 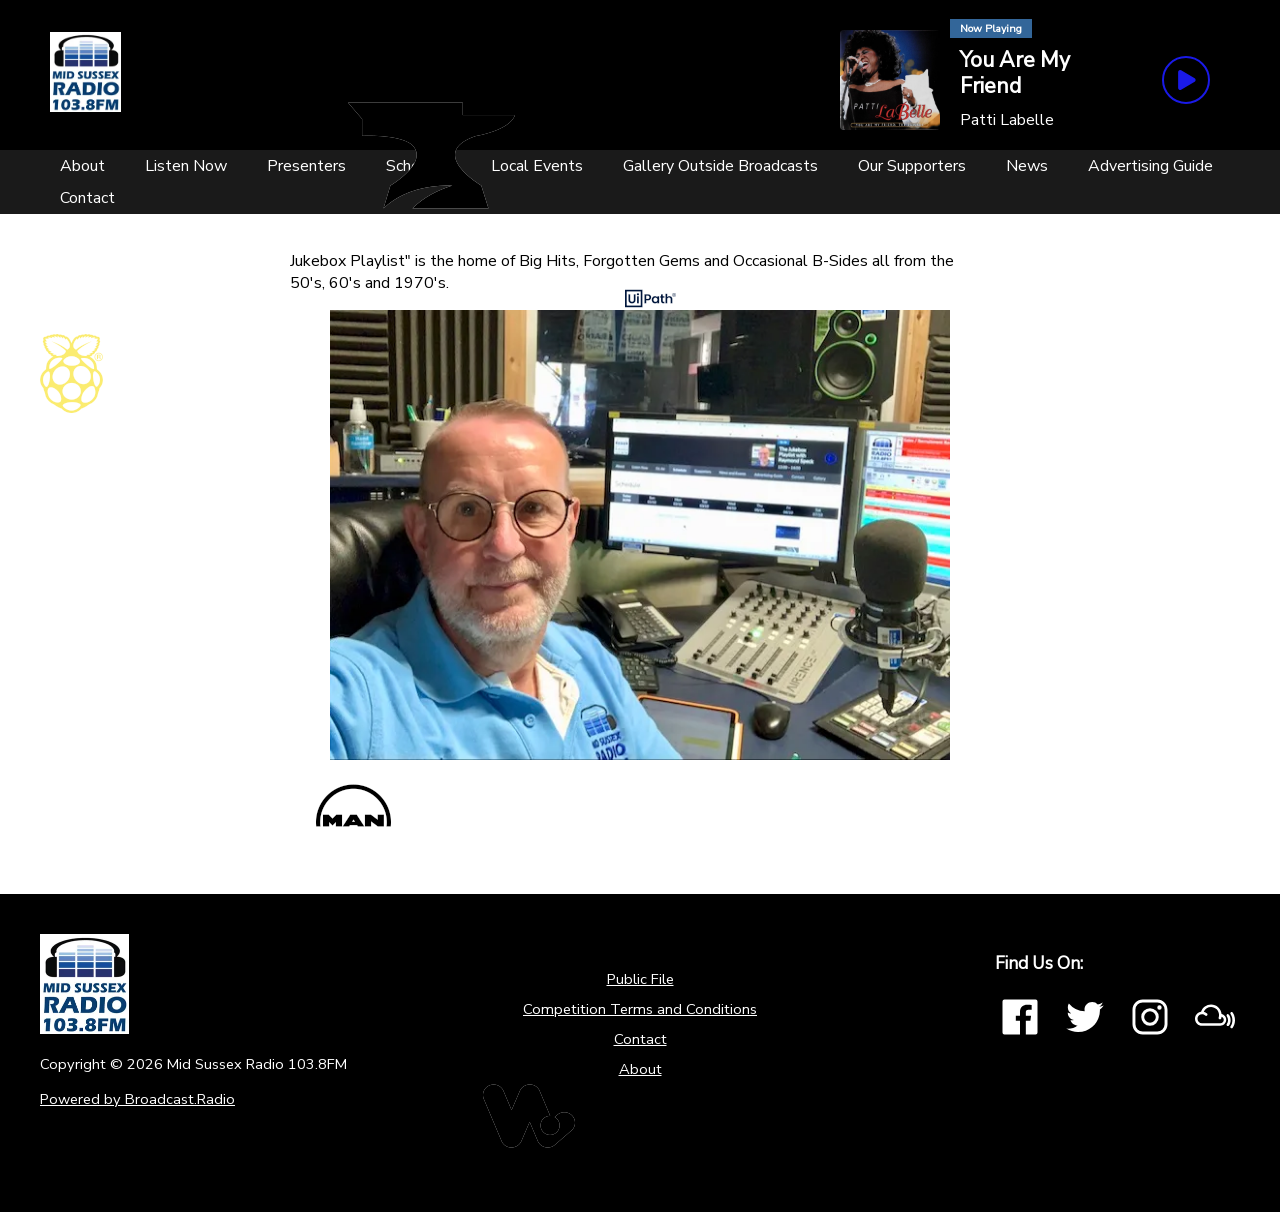 I want to click on UiPath automation platform logo, so click(x=650, y=298).